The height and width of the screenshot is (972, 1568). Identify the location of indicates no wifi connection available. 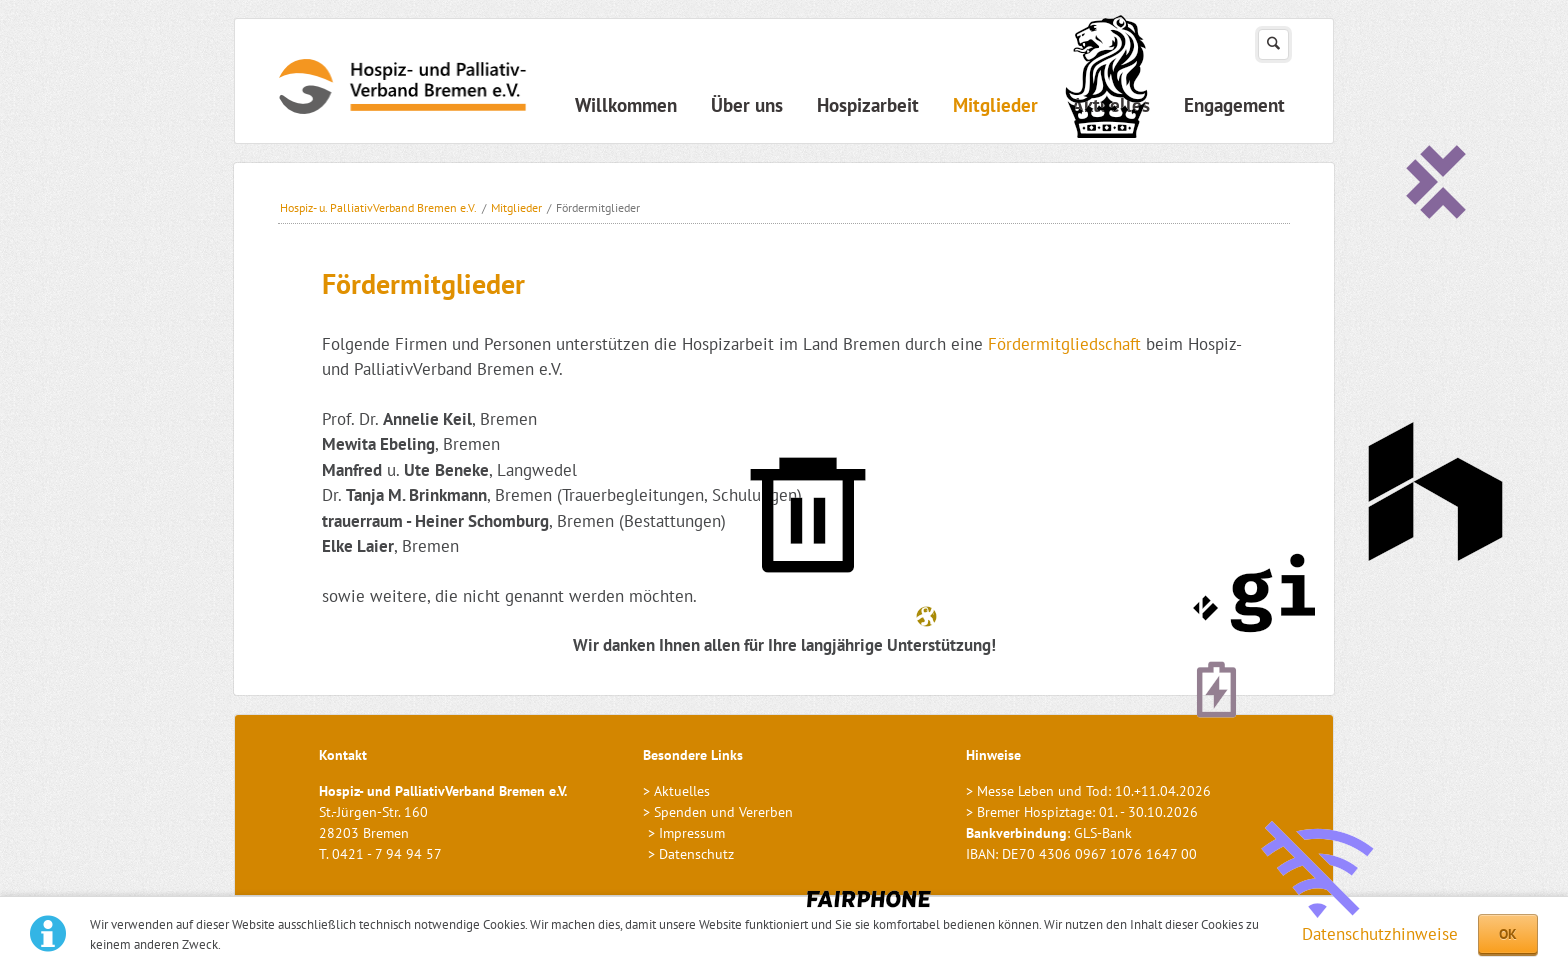
(1317, 873).